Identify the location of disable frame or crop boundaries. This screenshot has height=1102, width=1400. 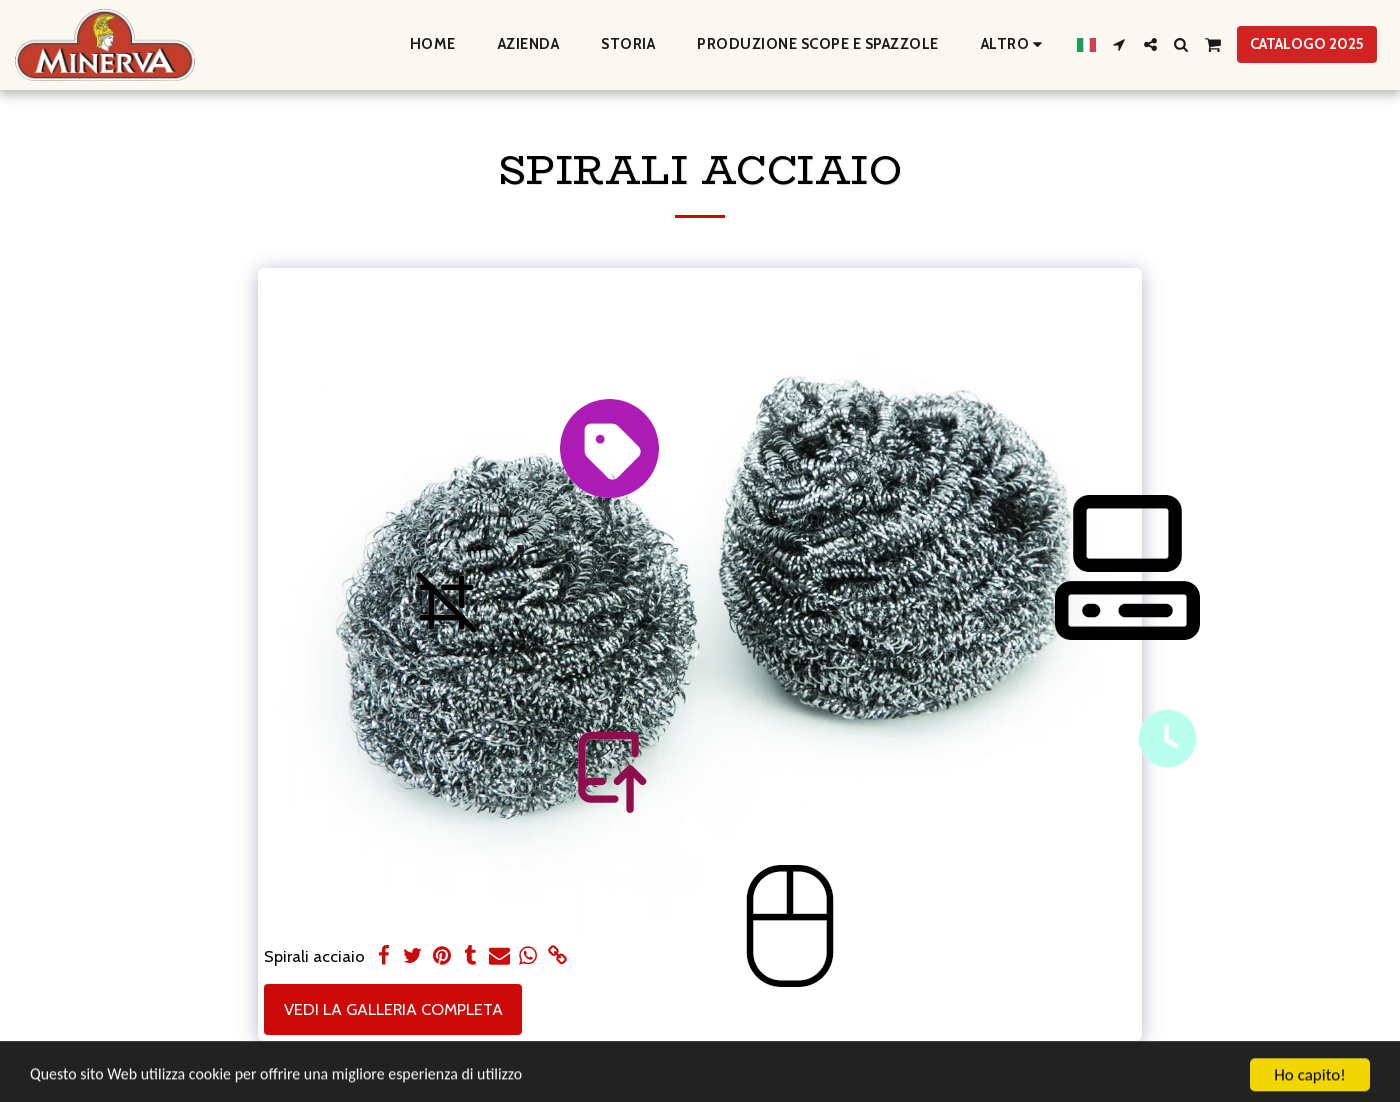
(446, 602).